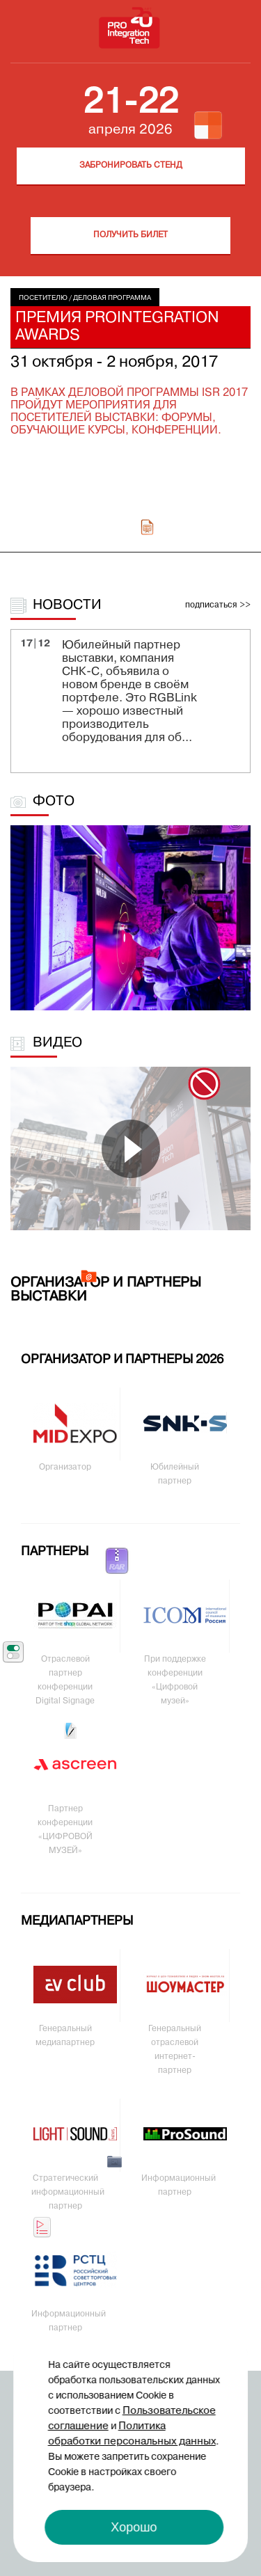 This screenshot has width=261, height=2576. What do you see at coordinates (13, 1652) in the screenshot?
I see `open gnome tweaks to customize desktop settings` at bounding box center [13, 1652].